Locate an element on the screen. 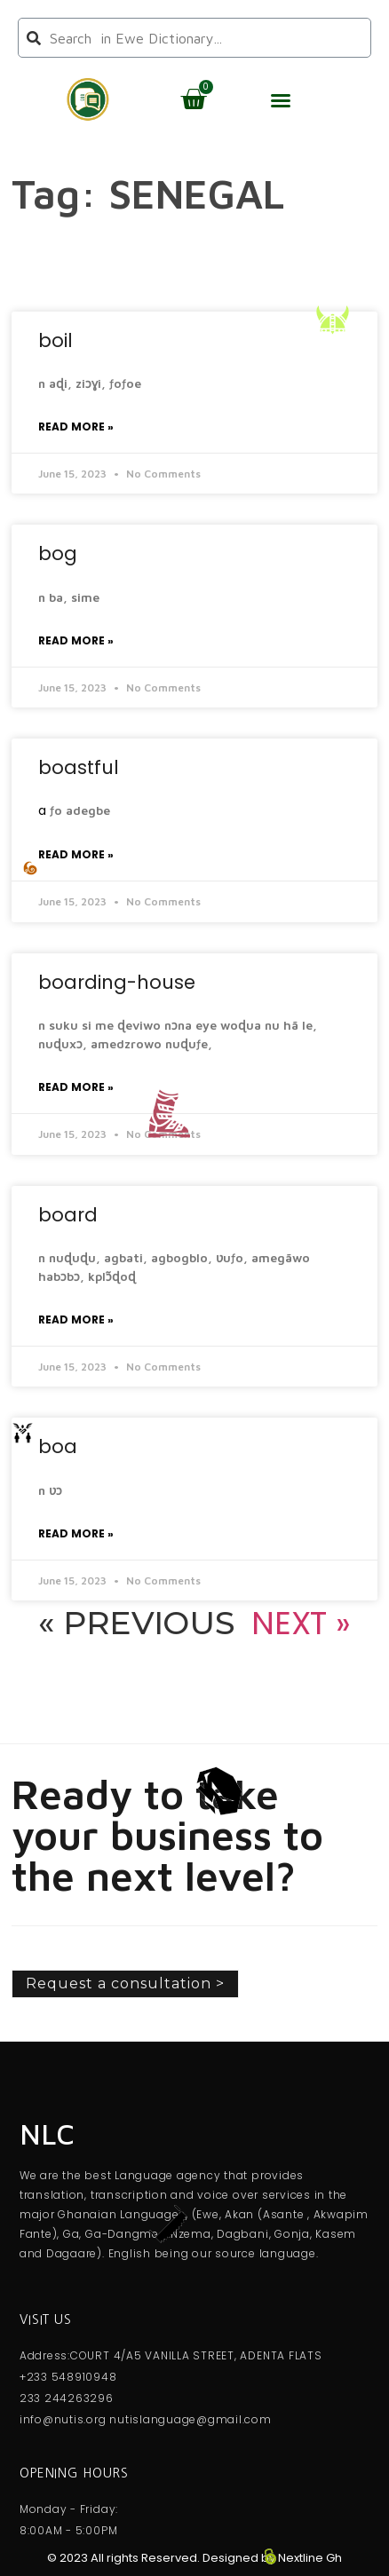 This screenshot has width=389, height=2576. browse ski equipment or gear is located at coordinates (169, 1113).